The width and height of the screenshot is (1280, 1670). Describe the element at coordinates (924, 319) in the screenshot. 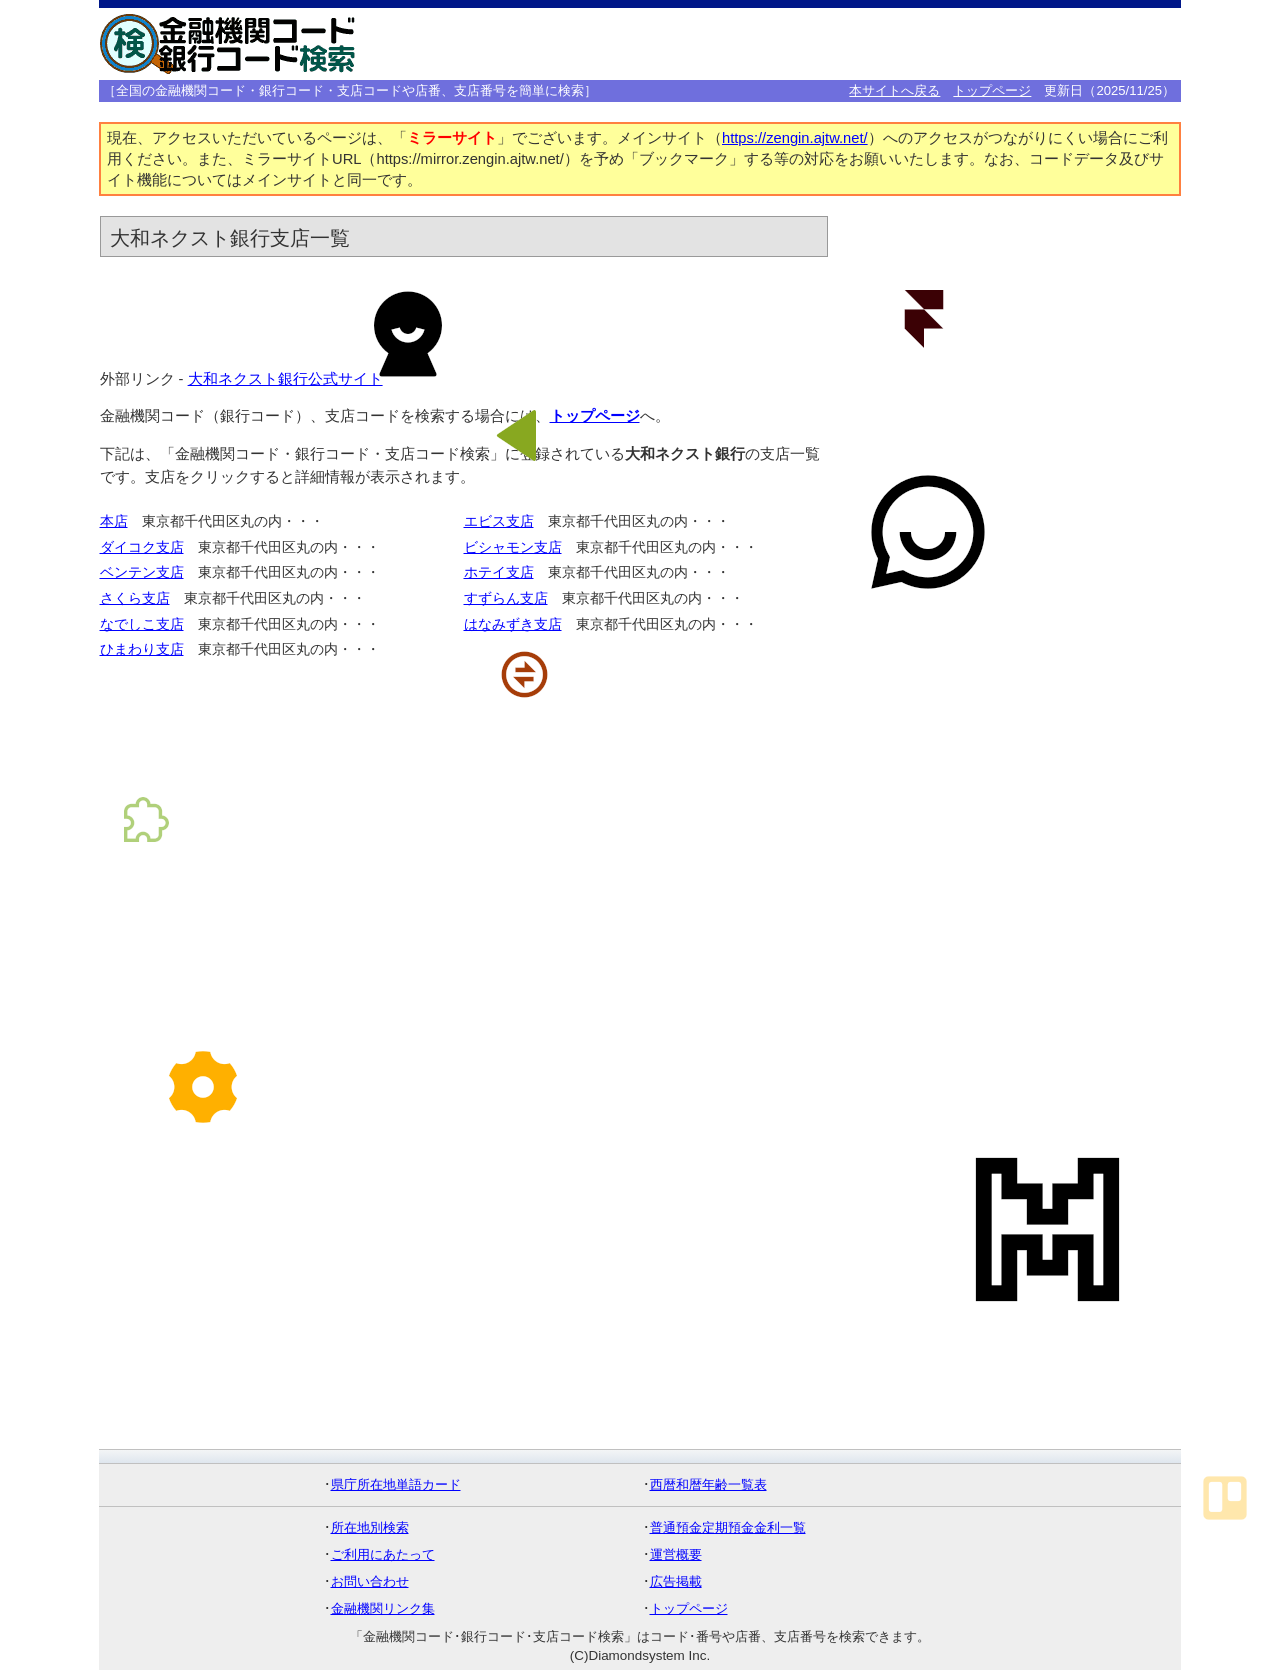

I see `open framer design tool` at that location.